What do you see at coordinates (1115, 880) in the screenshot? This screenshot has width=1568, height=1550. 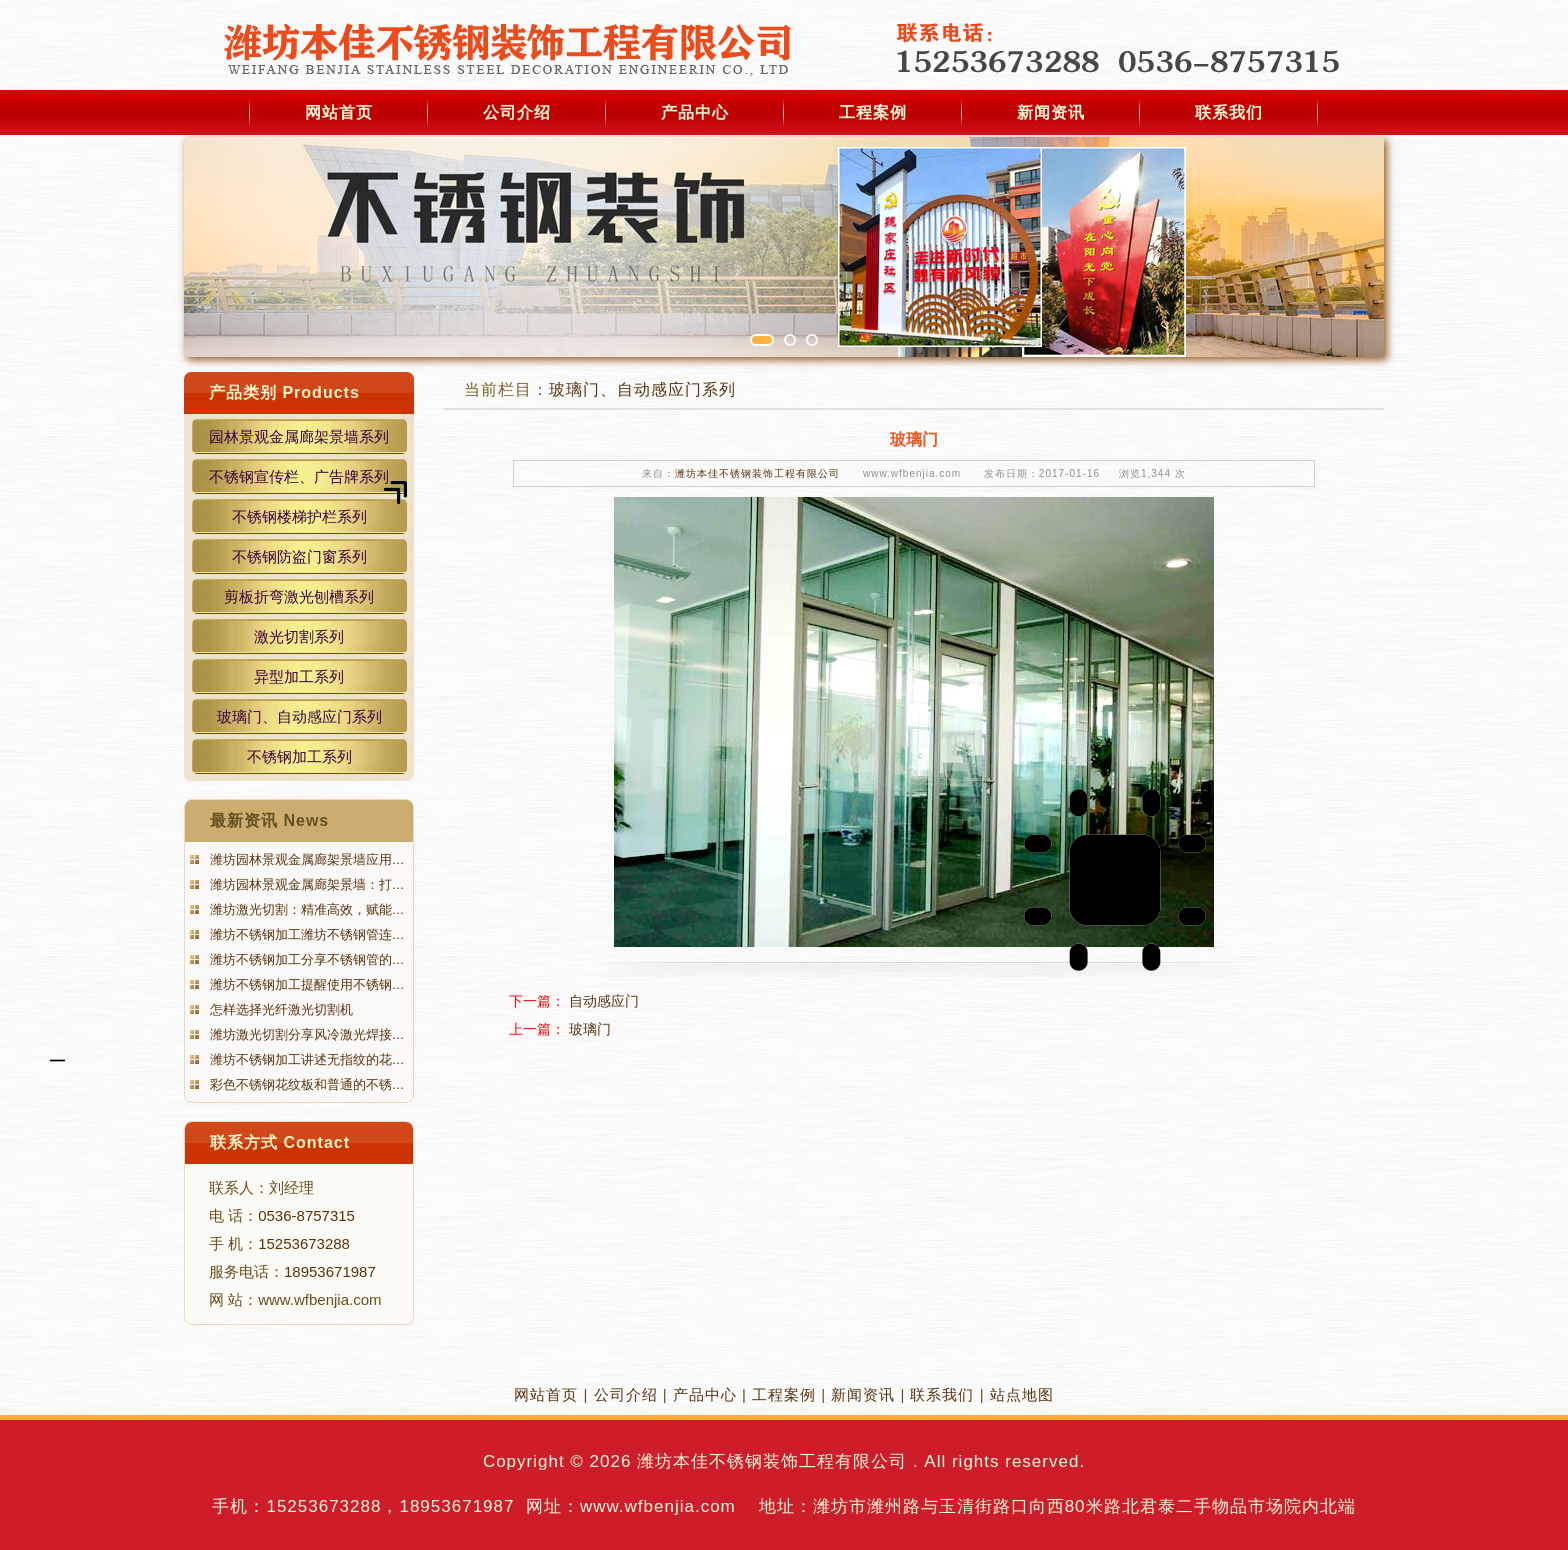 I see `select or create an artboard` at bounding box center [1115, 880].